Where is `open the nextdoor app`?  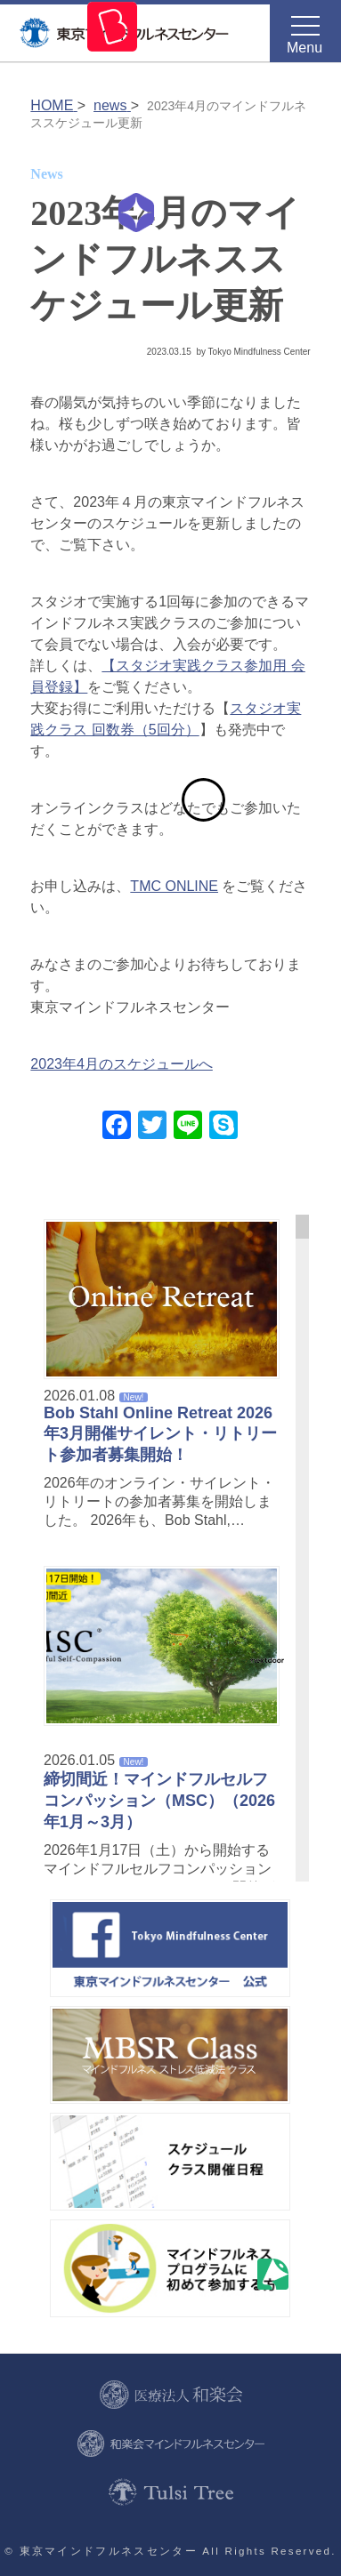 open the nextdoor app is located at coordinates (267, 1660).